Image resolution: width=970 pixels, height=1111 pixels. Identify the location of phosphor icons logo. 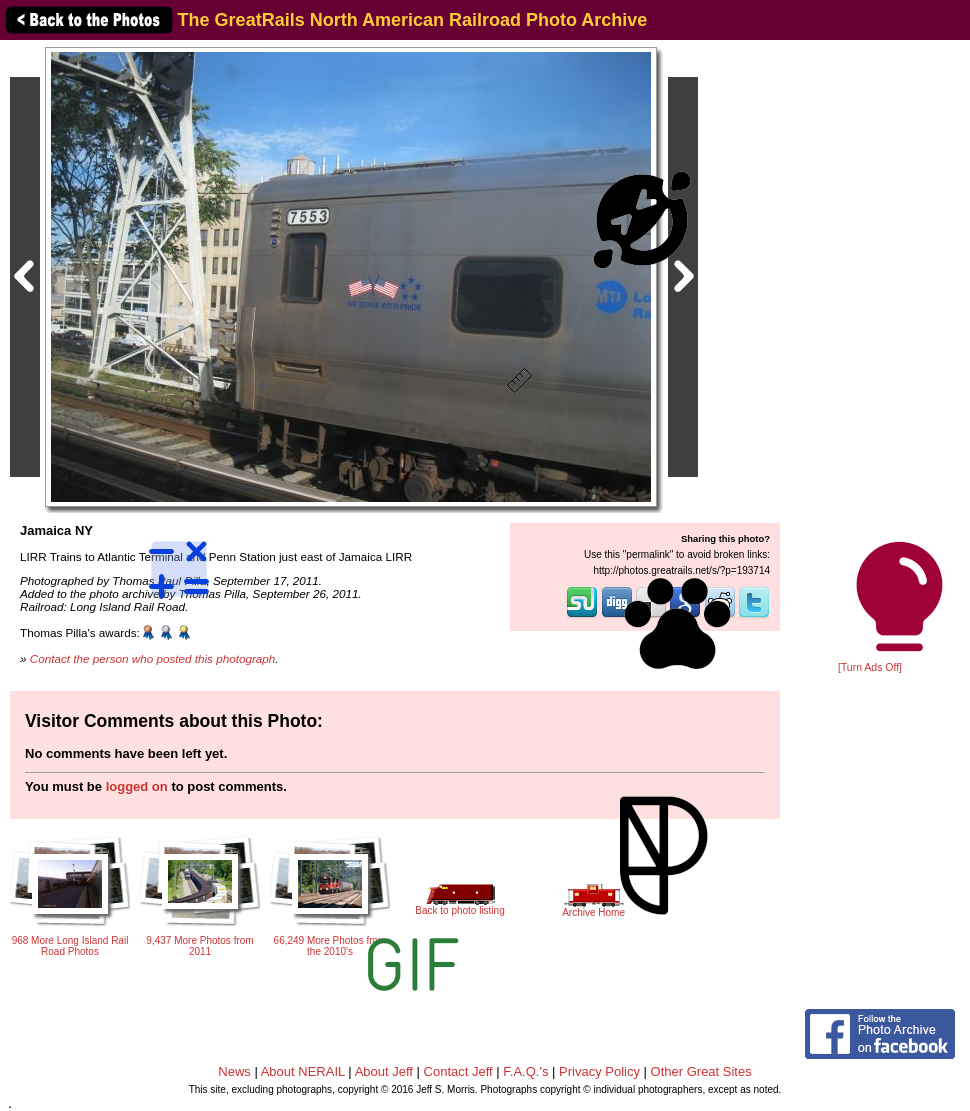
(655, 849).